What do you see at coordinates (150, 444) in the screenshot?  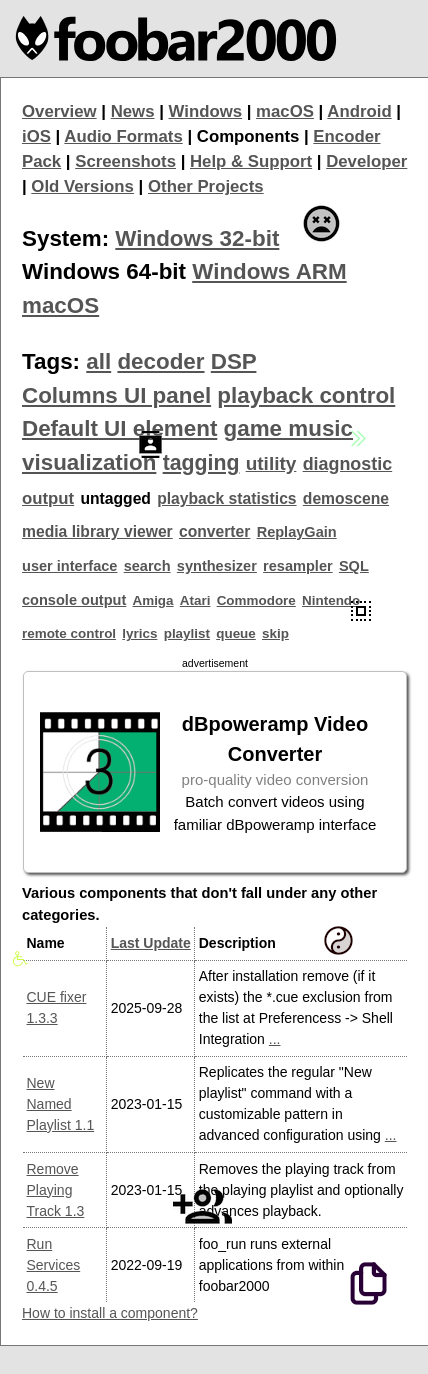 I see `access your contacts list` at bounding box center [150, 444].